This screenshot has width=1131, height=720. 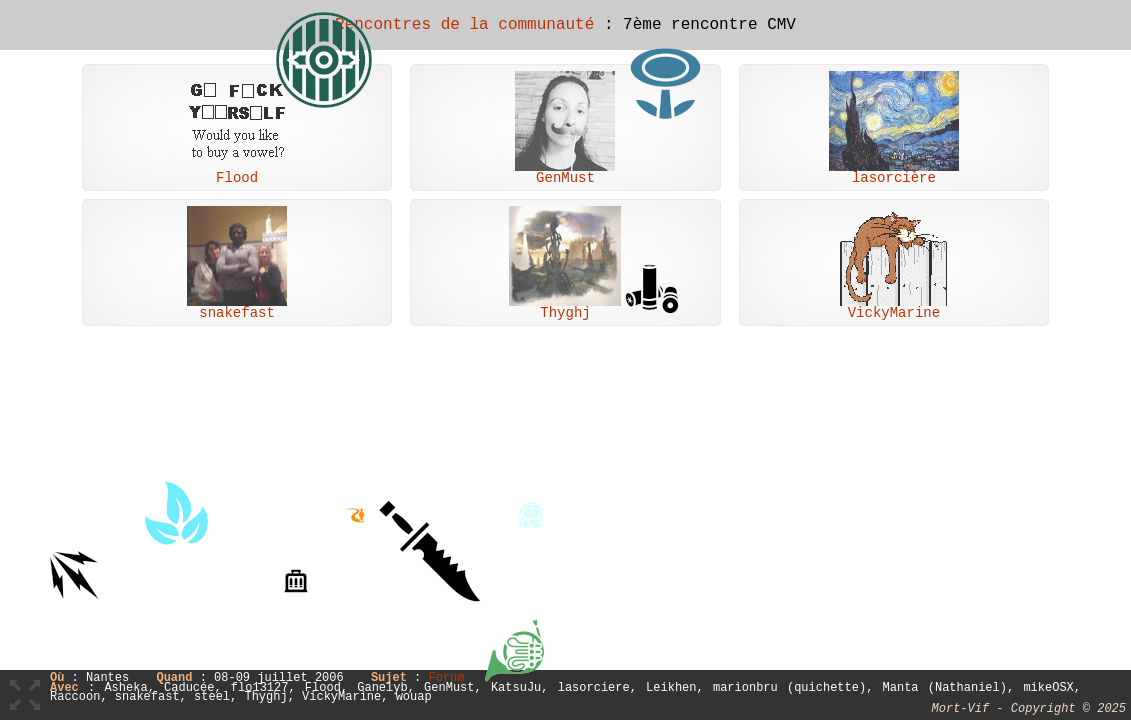 I want to click on select a defensive item or shield equipment, so click(x=324, y=60).